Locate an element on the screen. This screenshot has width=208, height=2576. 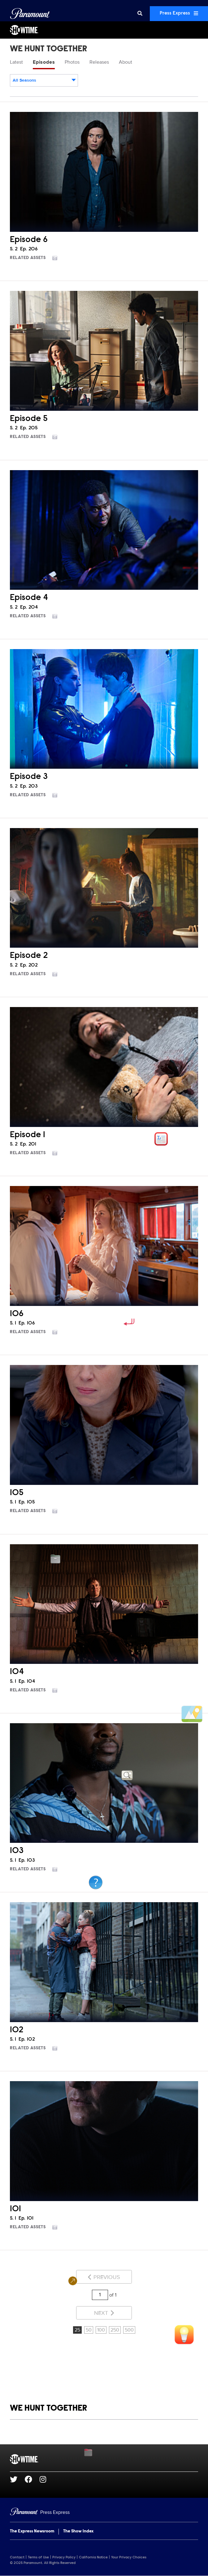
reply to all recipients in an email thread is located at coordinates (129, 1321).